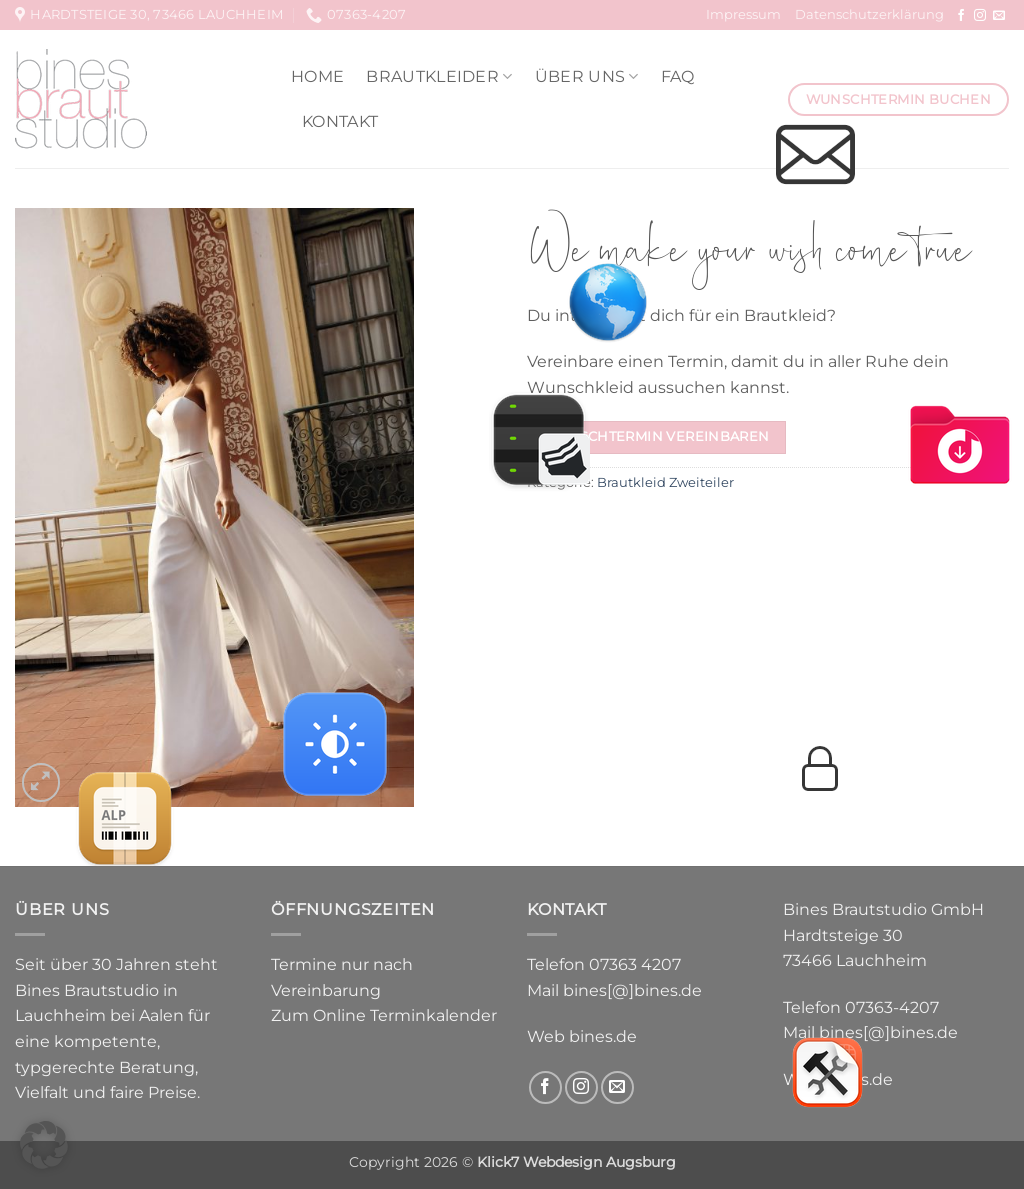 This screenshot has height=1189, width=1024. Describe the element at coordinates (820, 770) in the screenshot. I see `access screen lock settings` at that location.